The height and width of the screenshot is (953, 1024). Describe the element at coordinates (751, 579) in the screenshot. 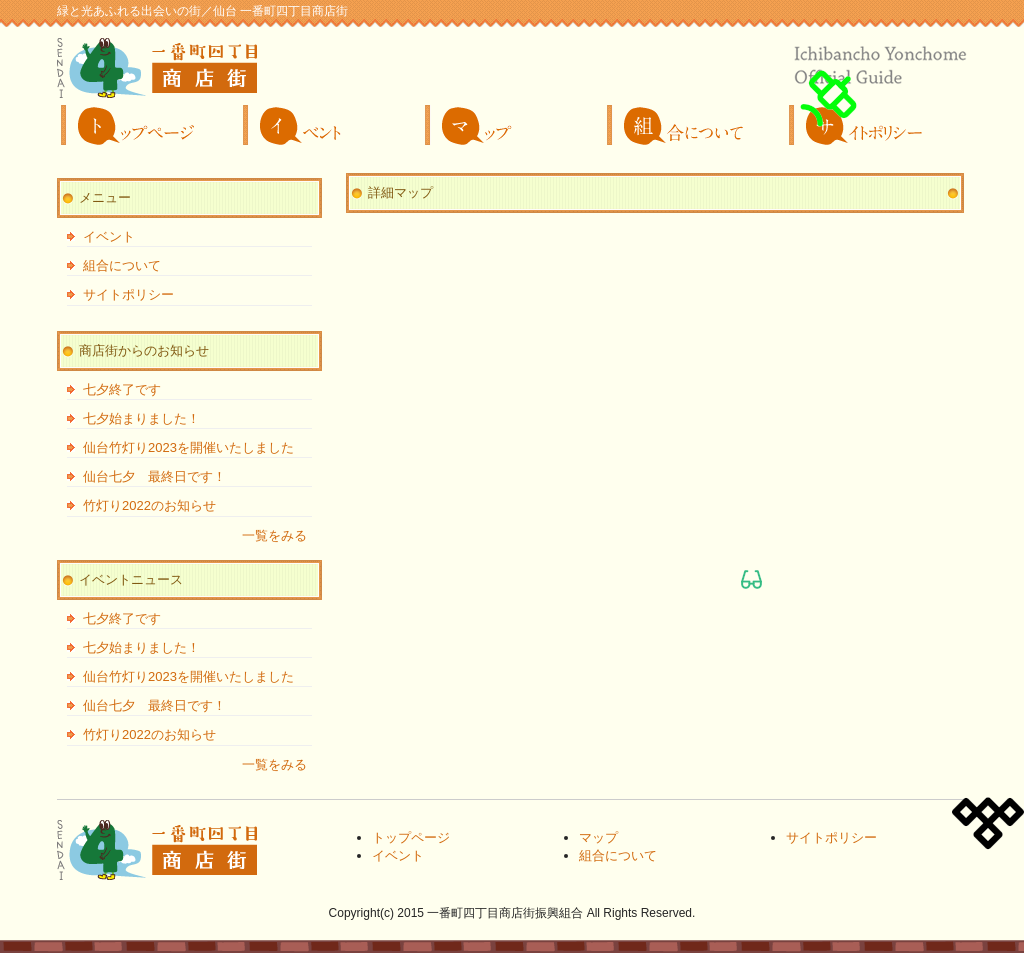

I see `access reading mode or reader view` at that location.